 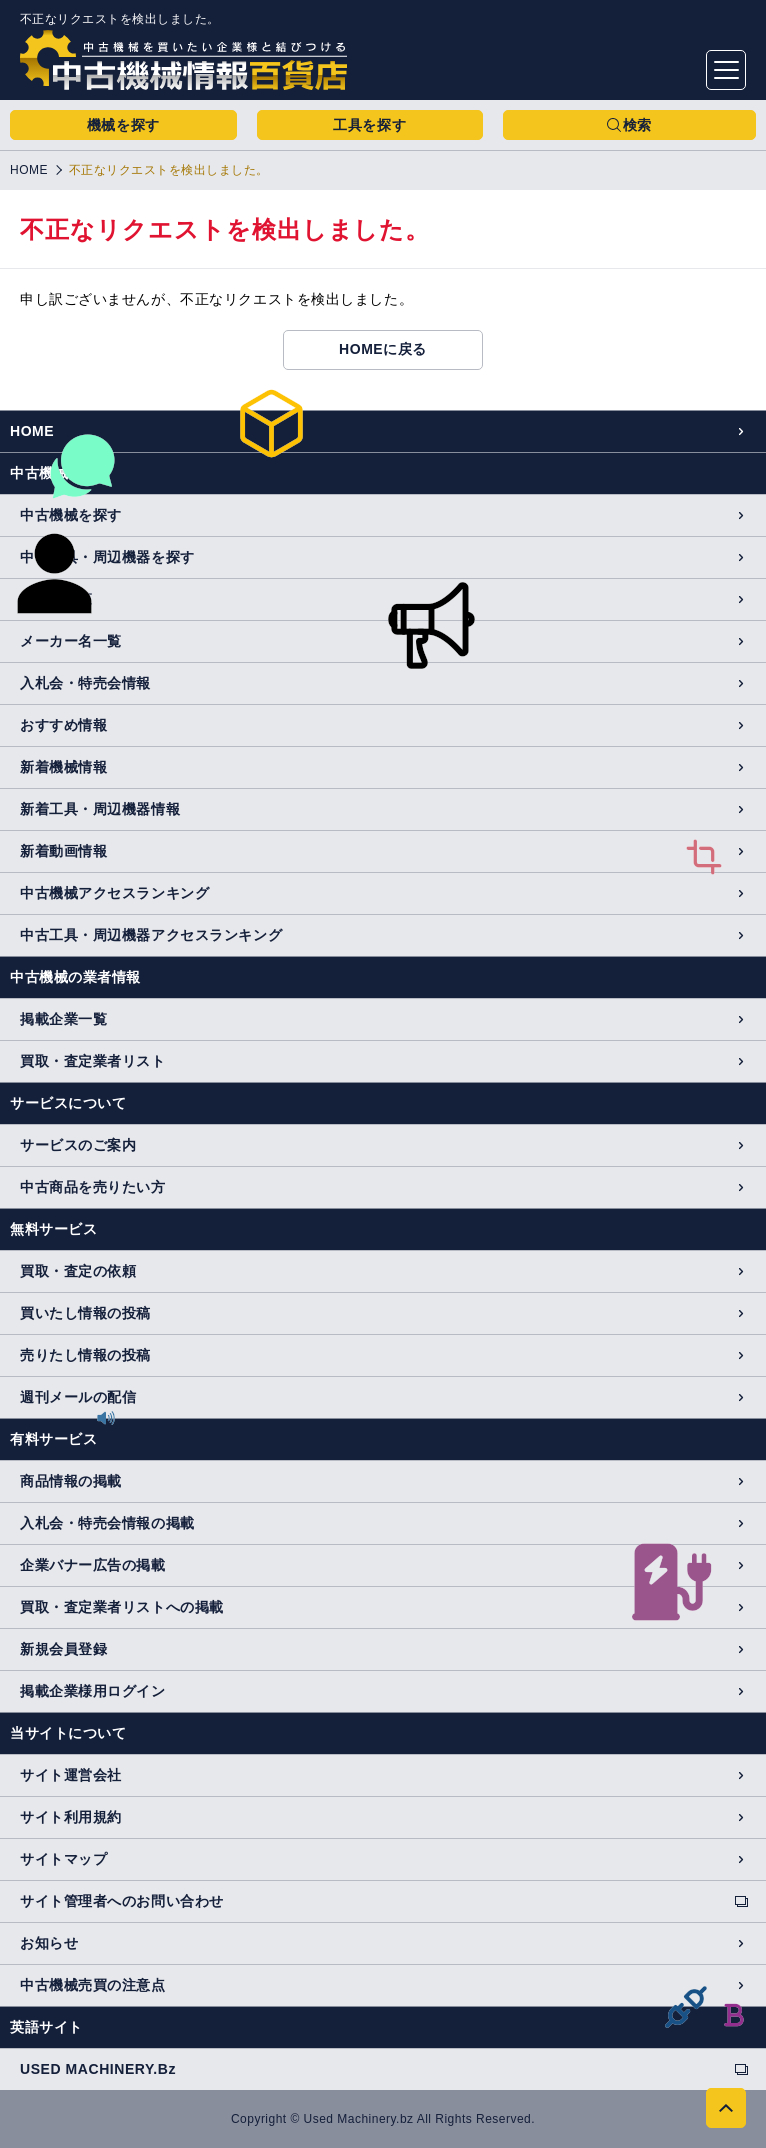 I want to click on find nearby electric vehicle charging stations, so click(x=668, y=1582).